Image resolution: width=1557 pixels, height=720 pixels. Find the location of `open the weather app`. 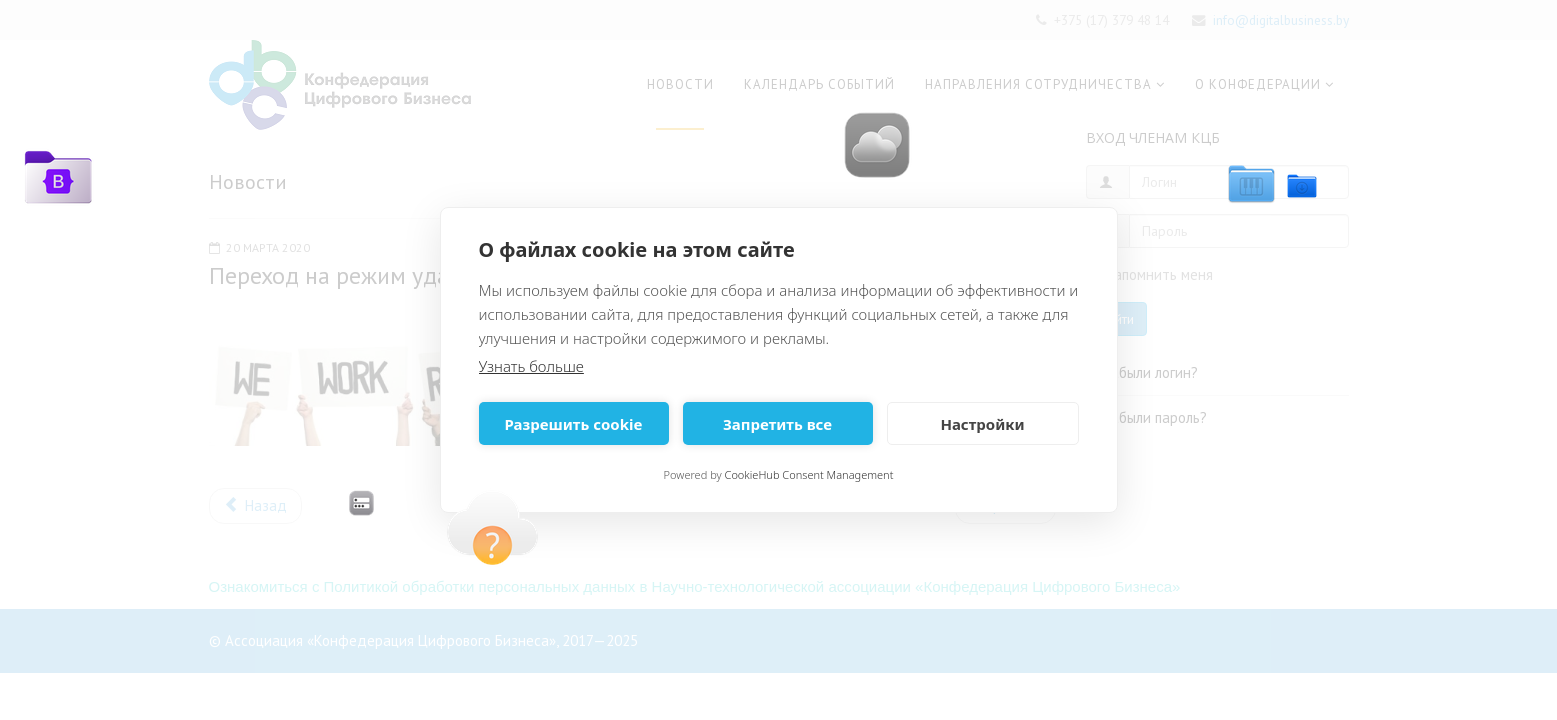

open the weather app is located at coordinates (877, 145).